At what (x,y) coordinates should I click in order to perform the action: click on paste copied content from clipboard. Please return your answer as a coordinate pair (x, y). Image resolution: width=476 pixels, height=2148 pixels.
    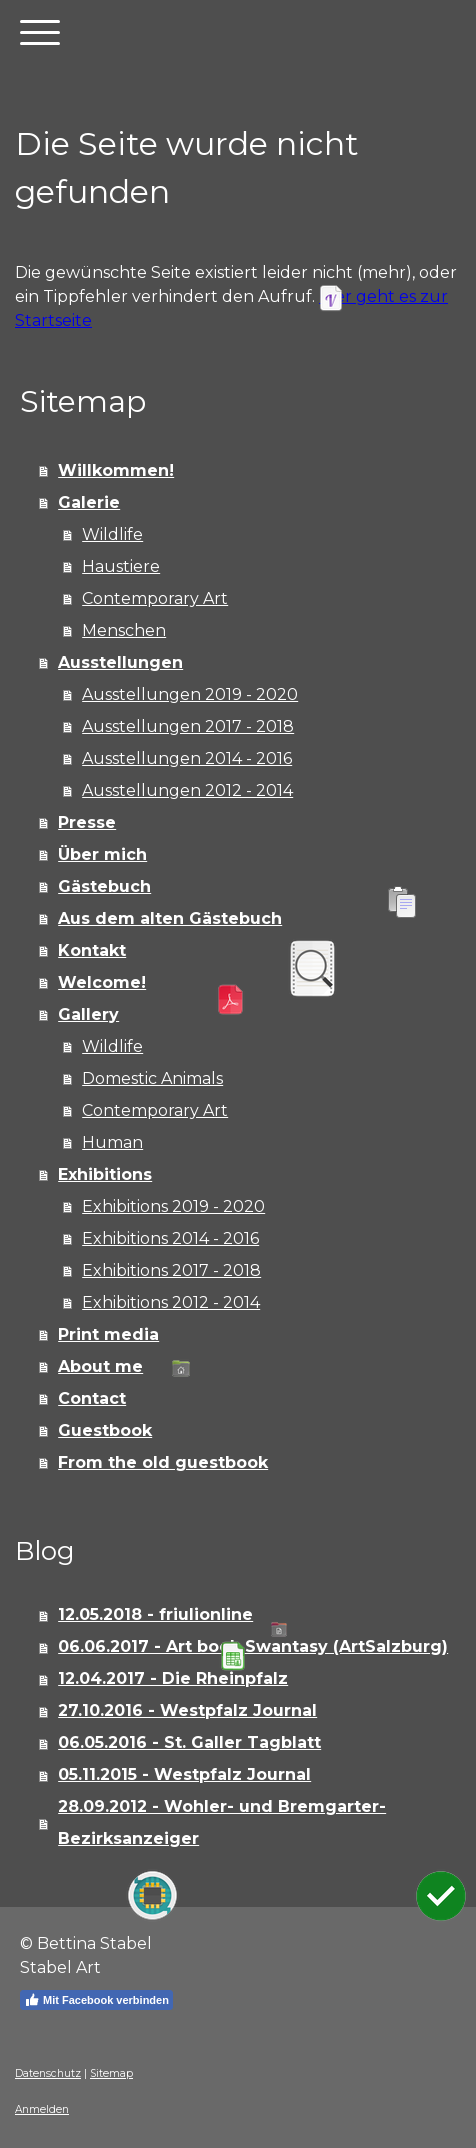
    Looking at the image, I should click on (402, 902).